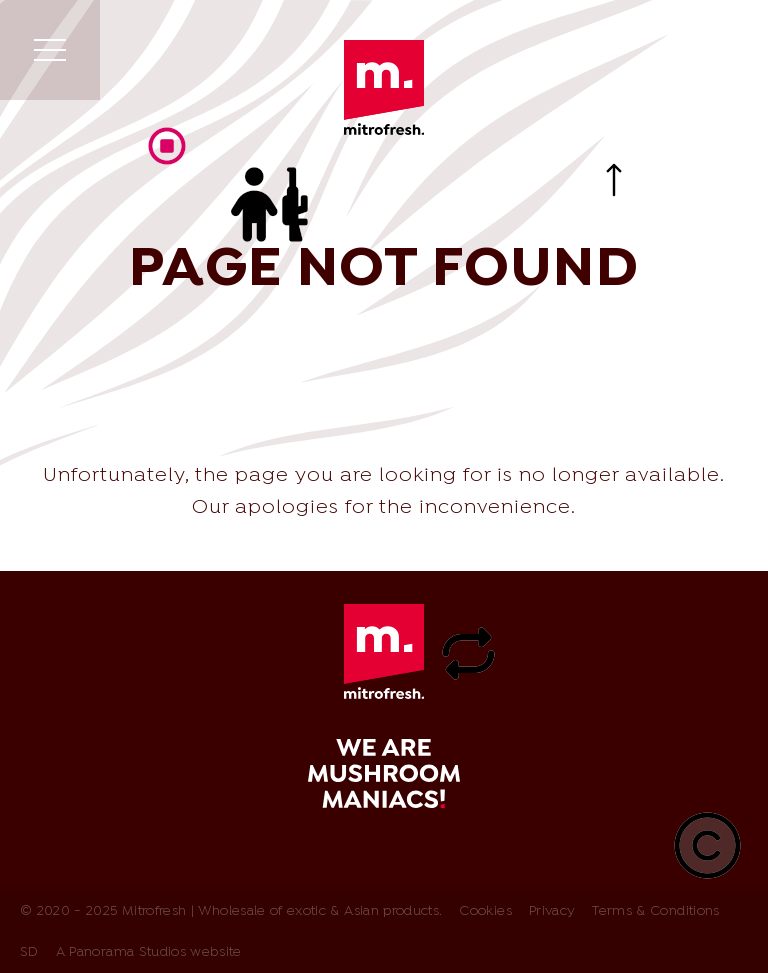  I want to click on scroll to top of page, so click(614, 180).